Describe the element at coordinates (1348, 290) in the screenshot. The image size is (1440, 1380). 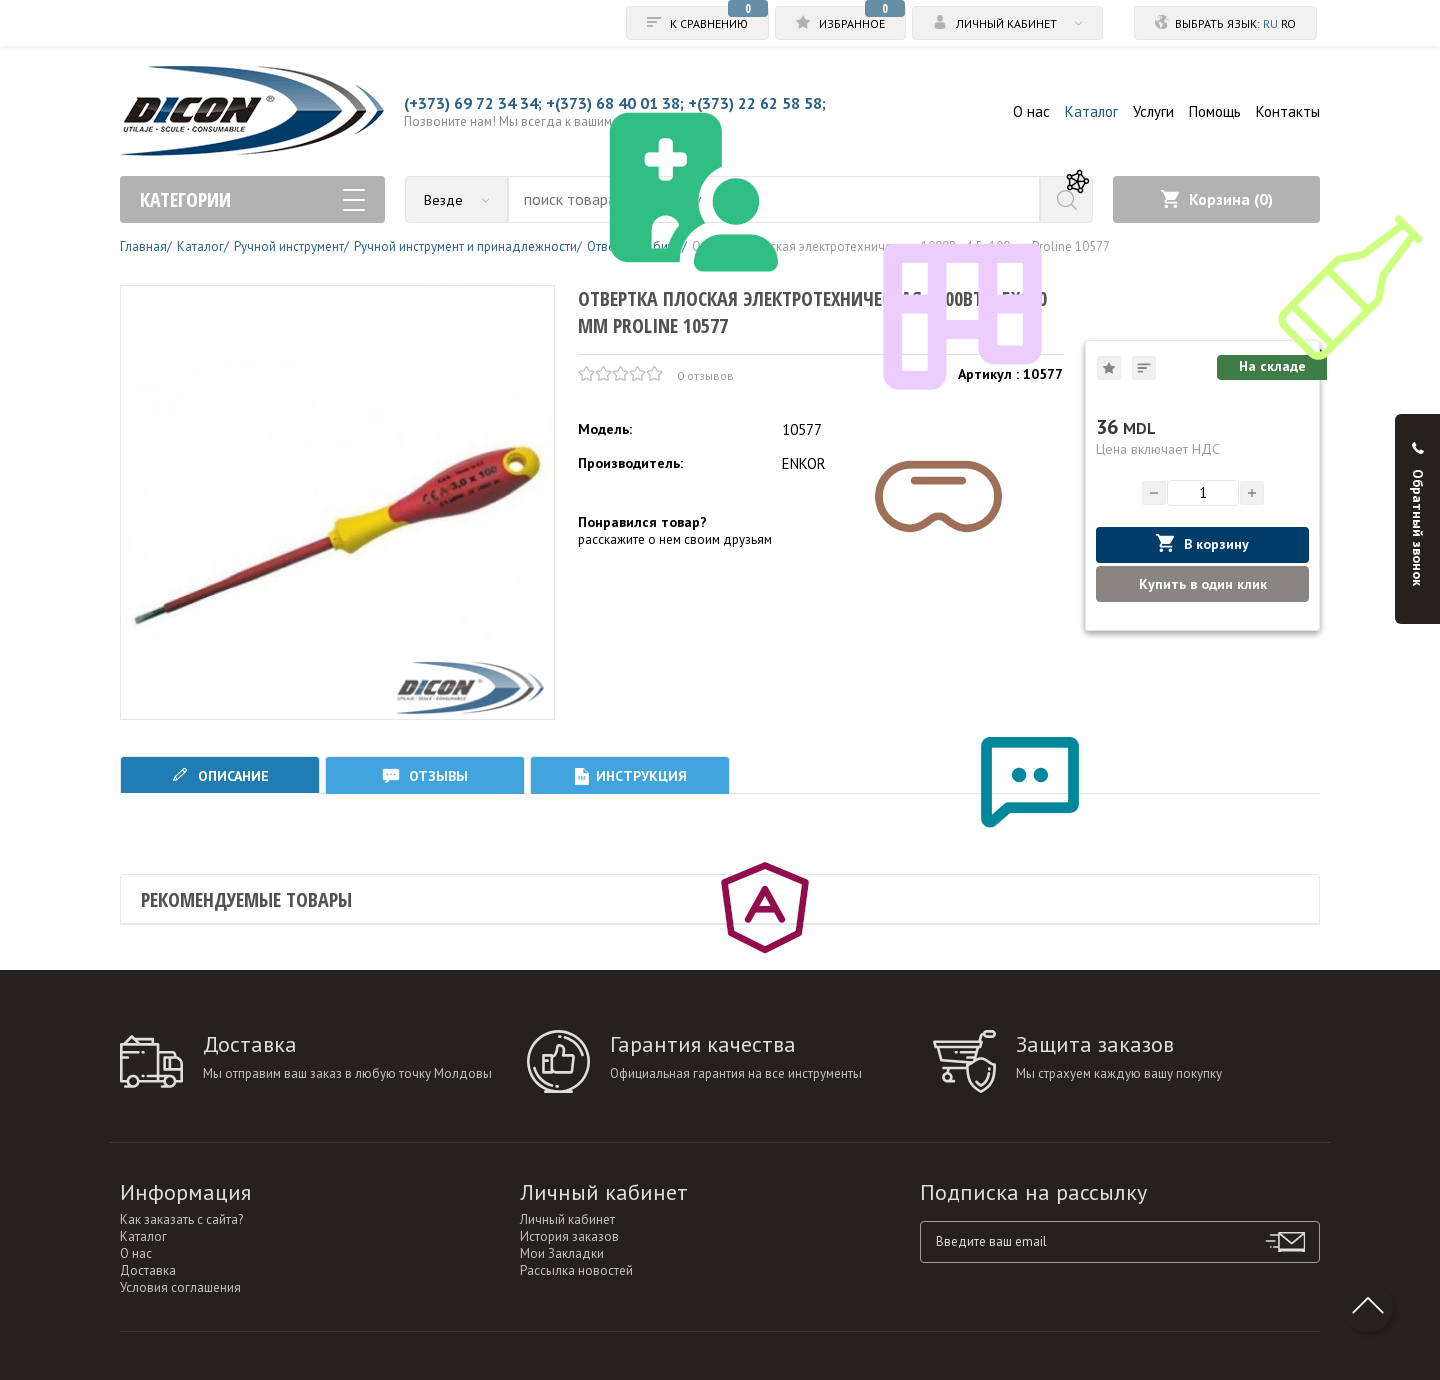
I see `browse bars or breweries nearby` at that location.